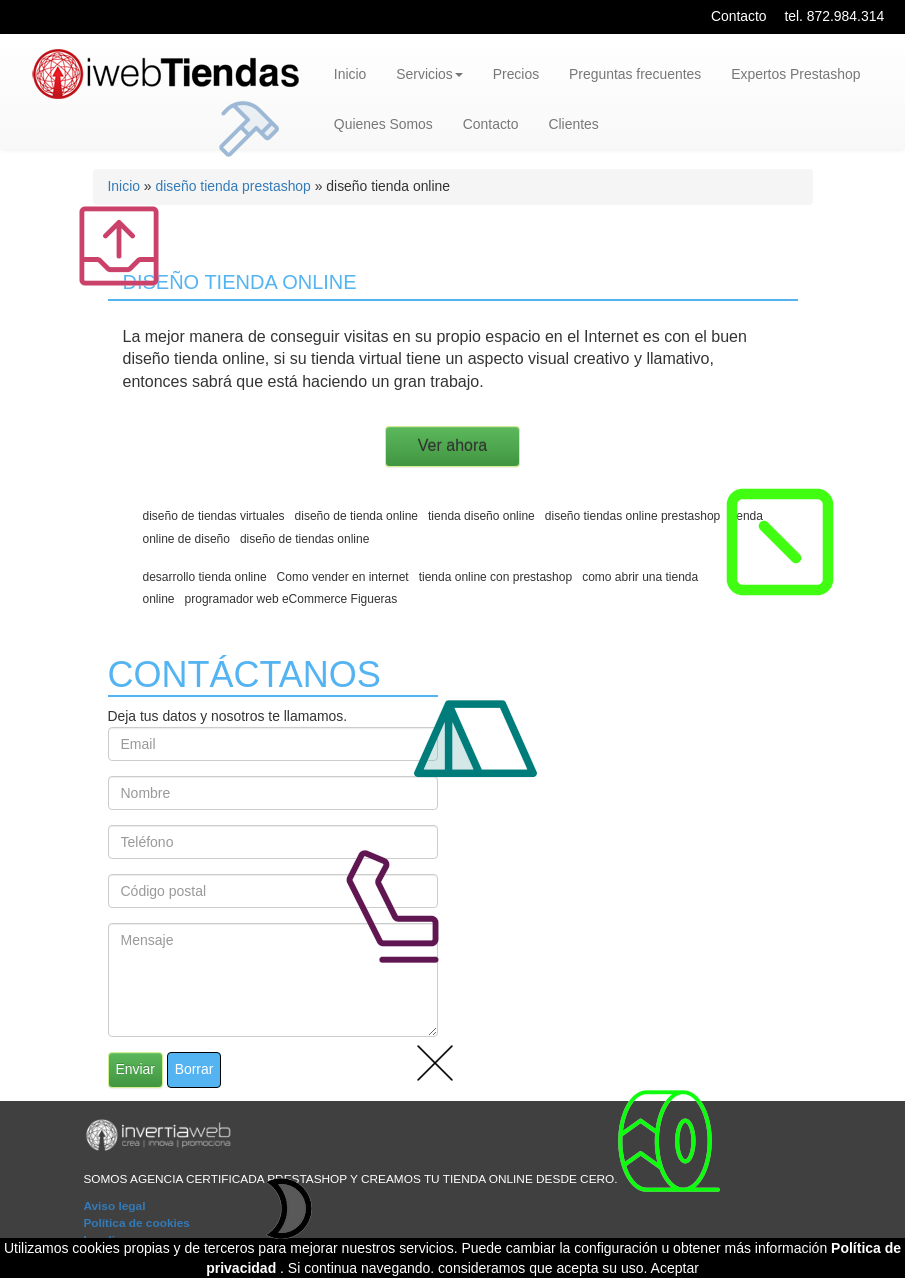 This screenshot has height=1278, width=905. Describe the element at coordinates (390, 906) in the screenshot. I see `select or reserve a seat` at that location.